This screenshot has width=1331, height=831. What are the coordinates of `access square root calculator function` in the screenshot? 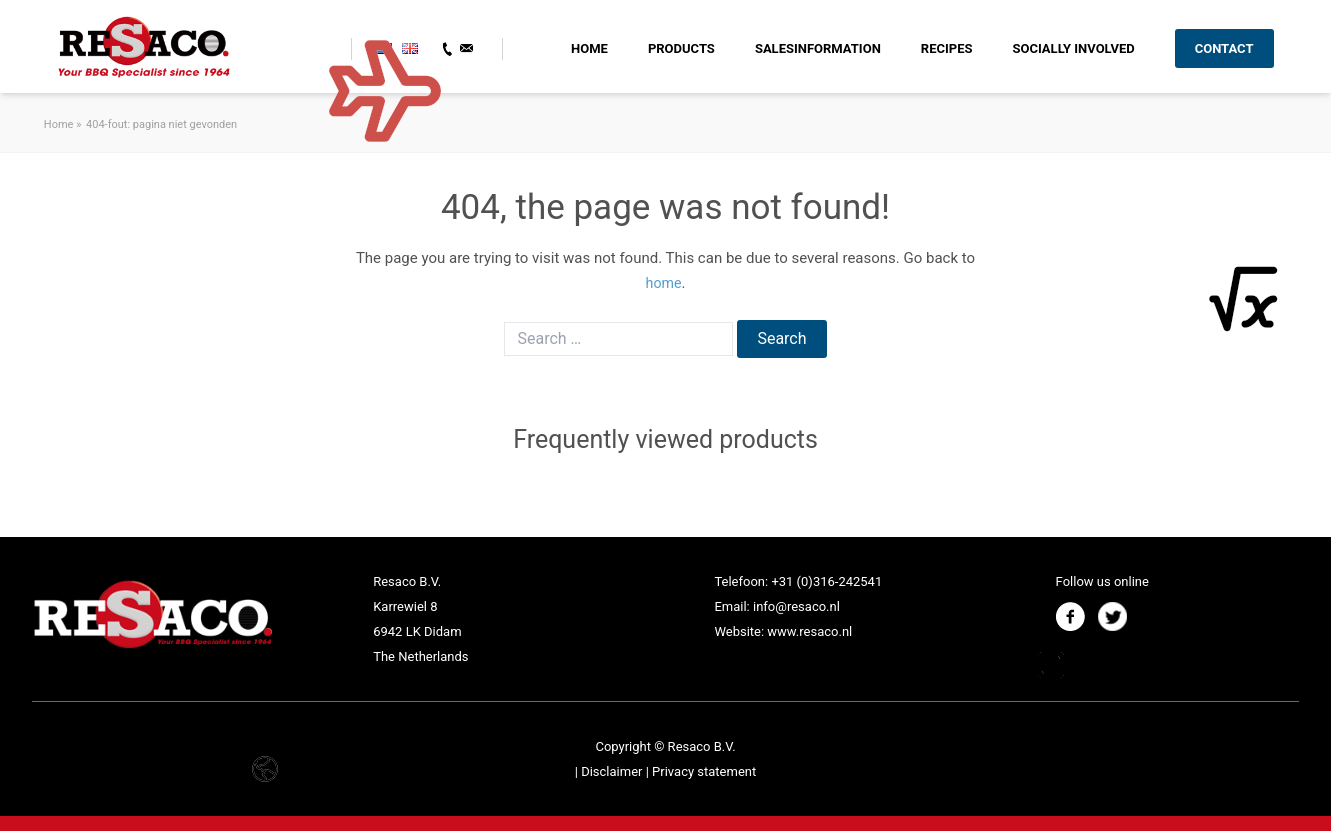 It's located at (1245, 299).